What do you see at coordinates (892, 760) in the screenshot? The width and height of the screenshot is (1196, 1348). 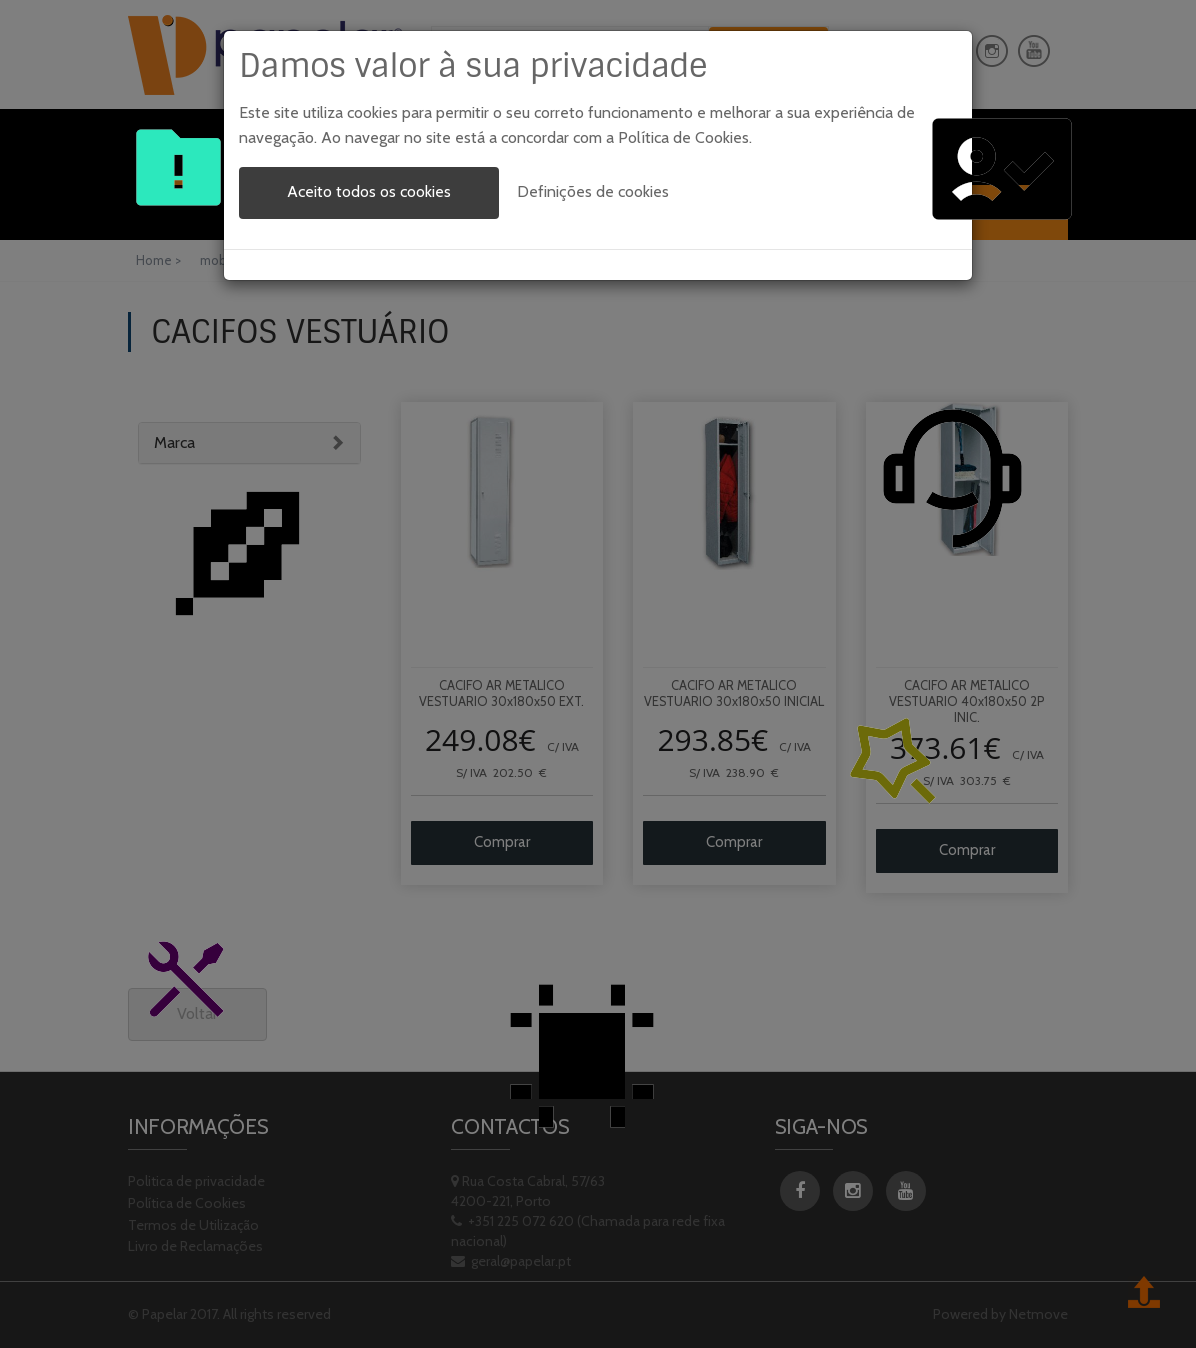 I see `apply magic or auto-enhance effects` at bounding box center [892, 760].